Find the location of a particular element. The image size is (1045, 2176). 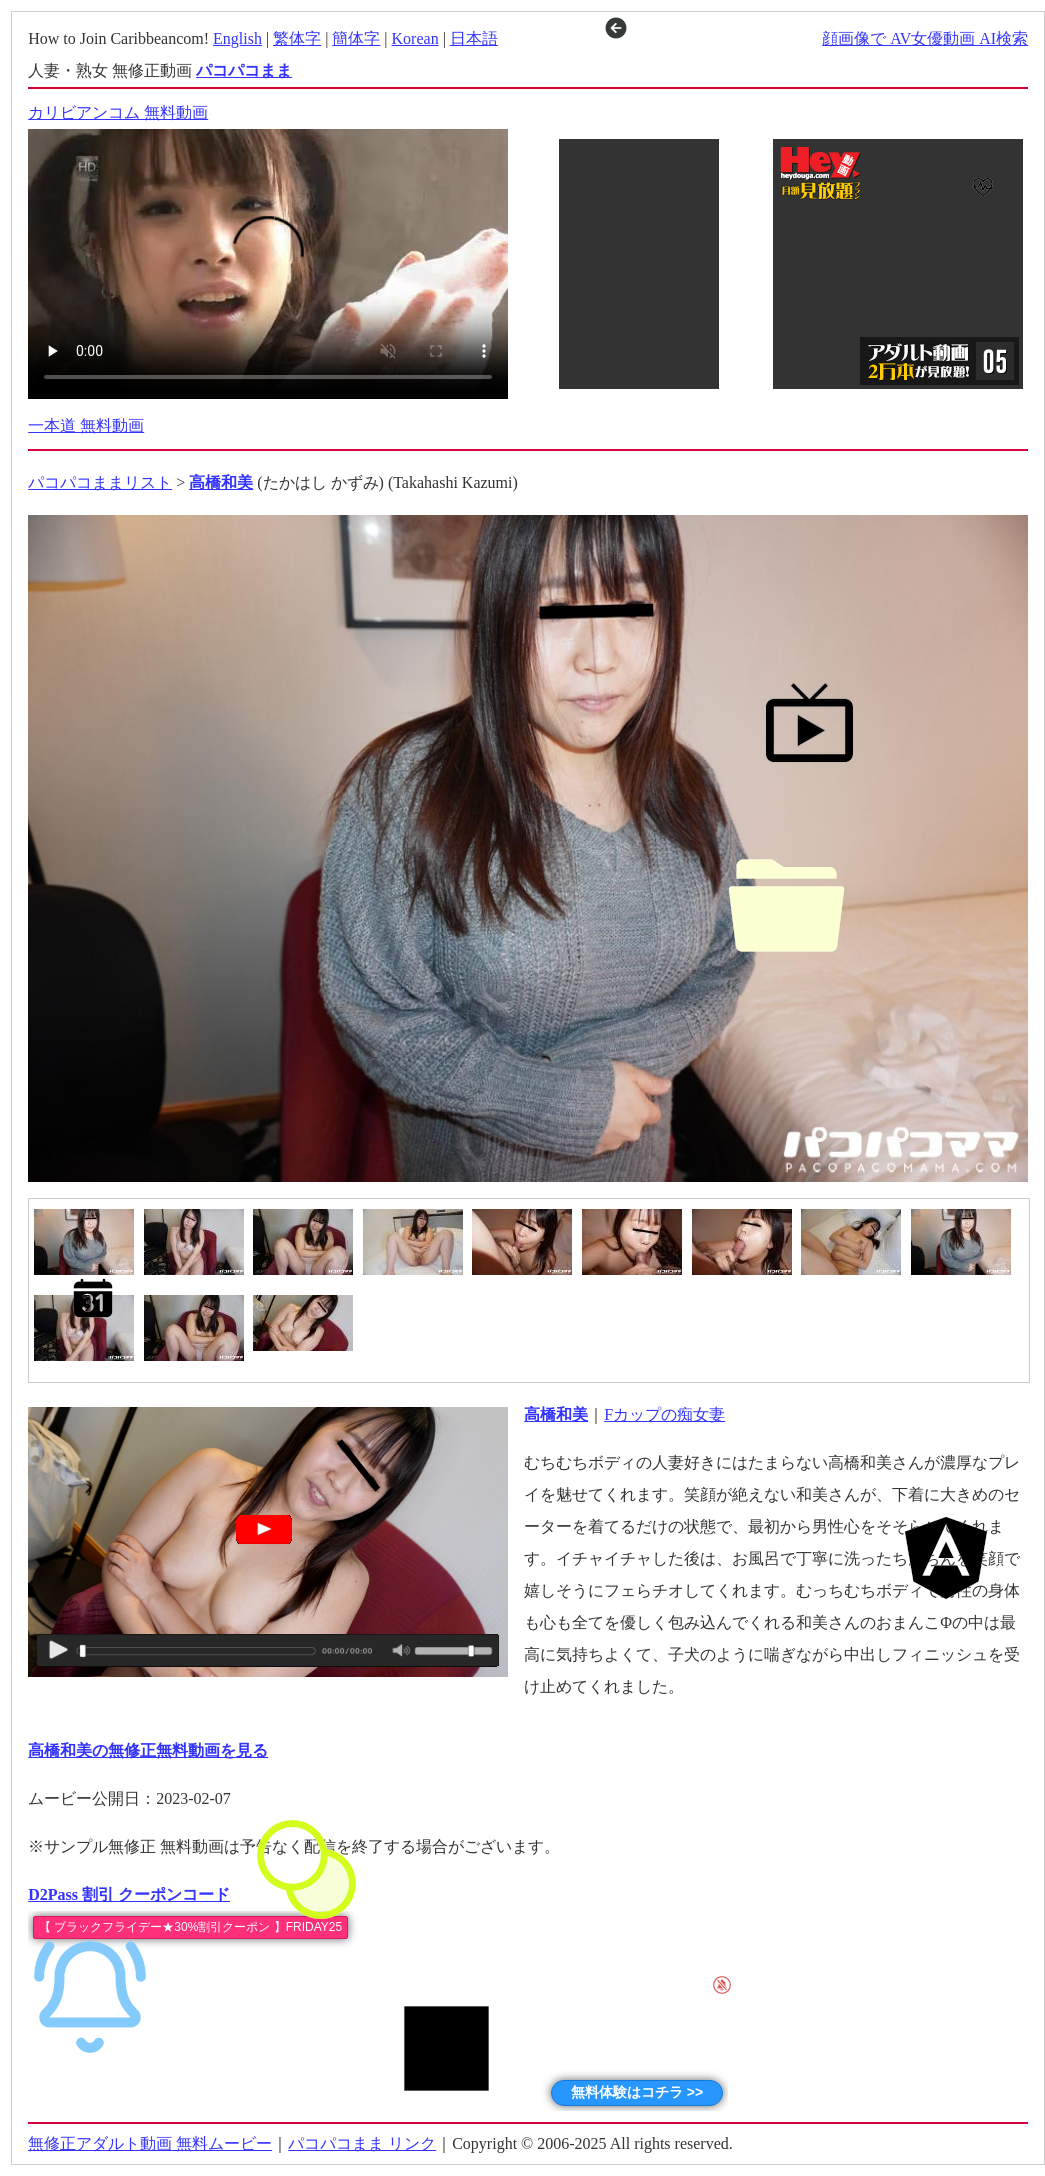

subtract or remove a shape from selection is located at coordinates (306, 1869).